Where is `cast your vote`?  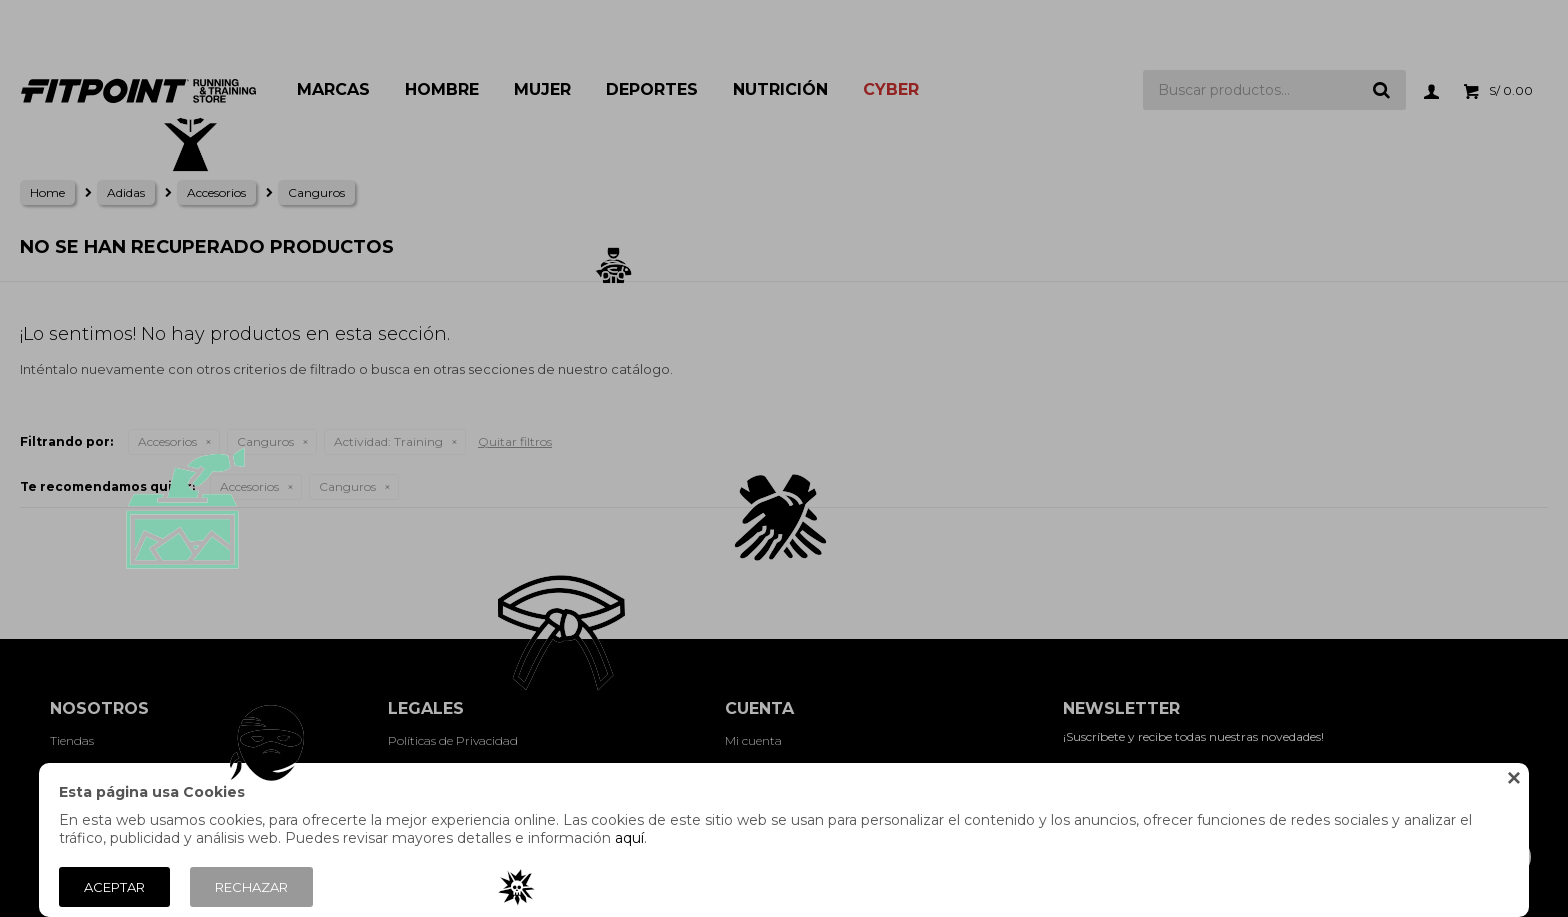
cast your vote is located at coordinates (182, 508).